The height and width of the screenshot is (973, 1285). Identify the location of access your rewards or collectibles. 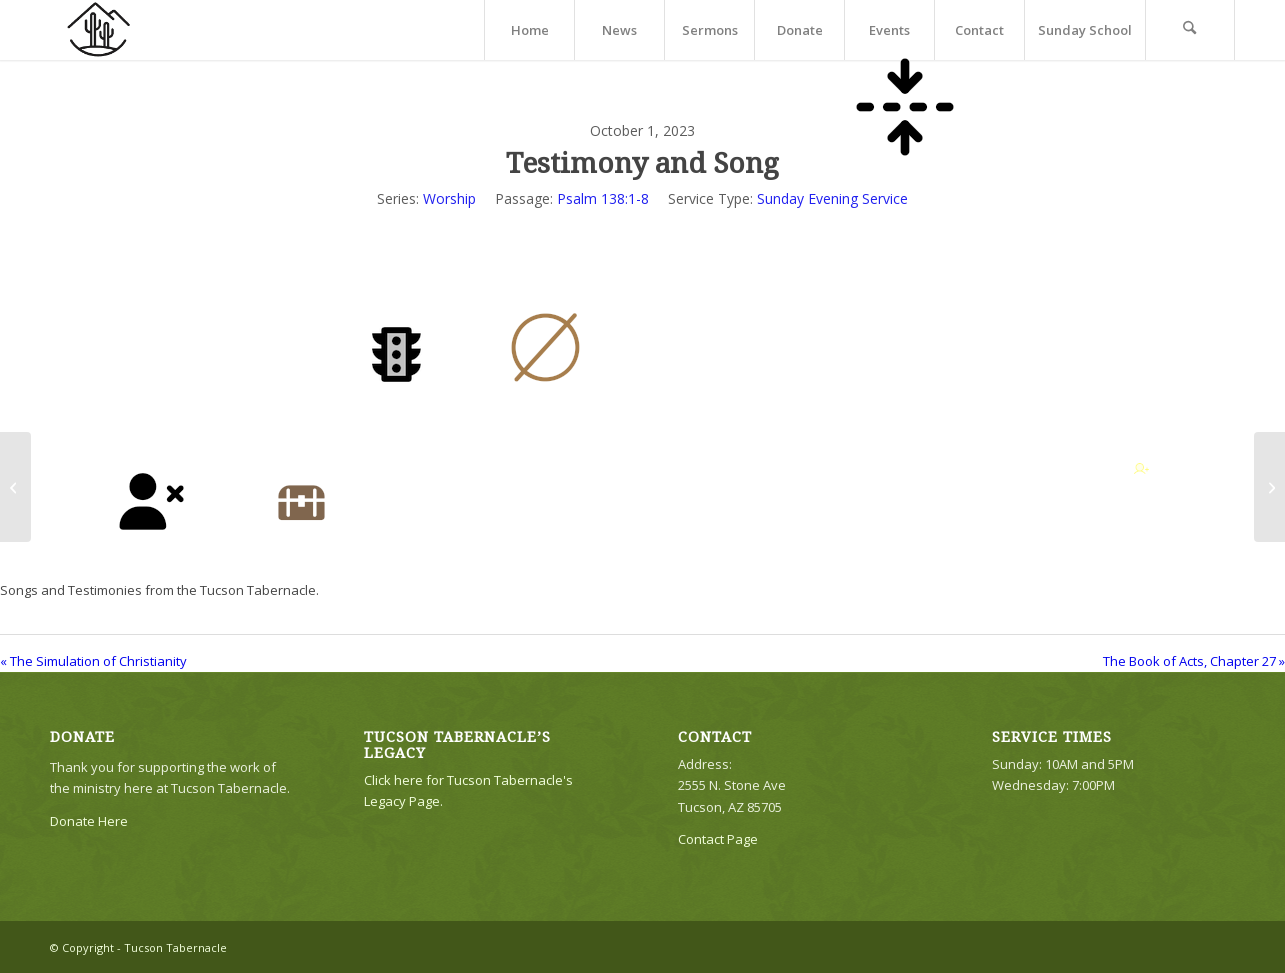
(301, 503).